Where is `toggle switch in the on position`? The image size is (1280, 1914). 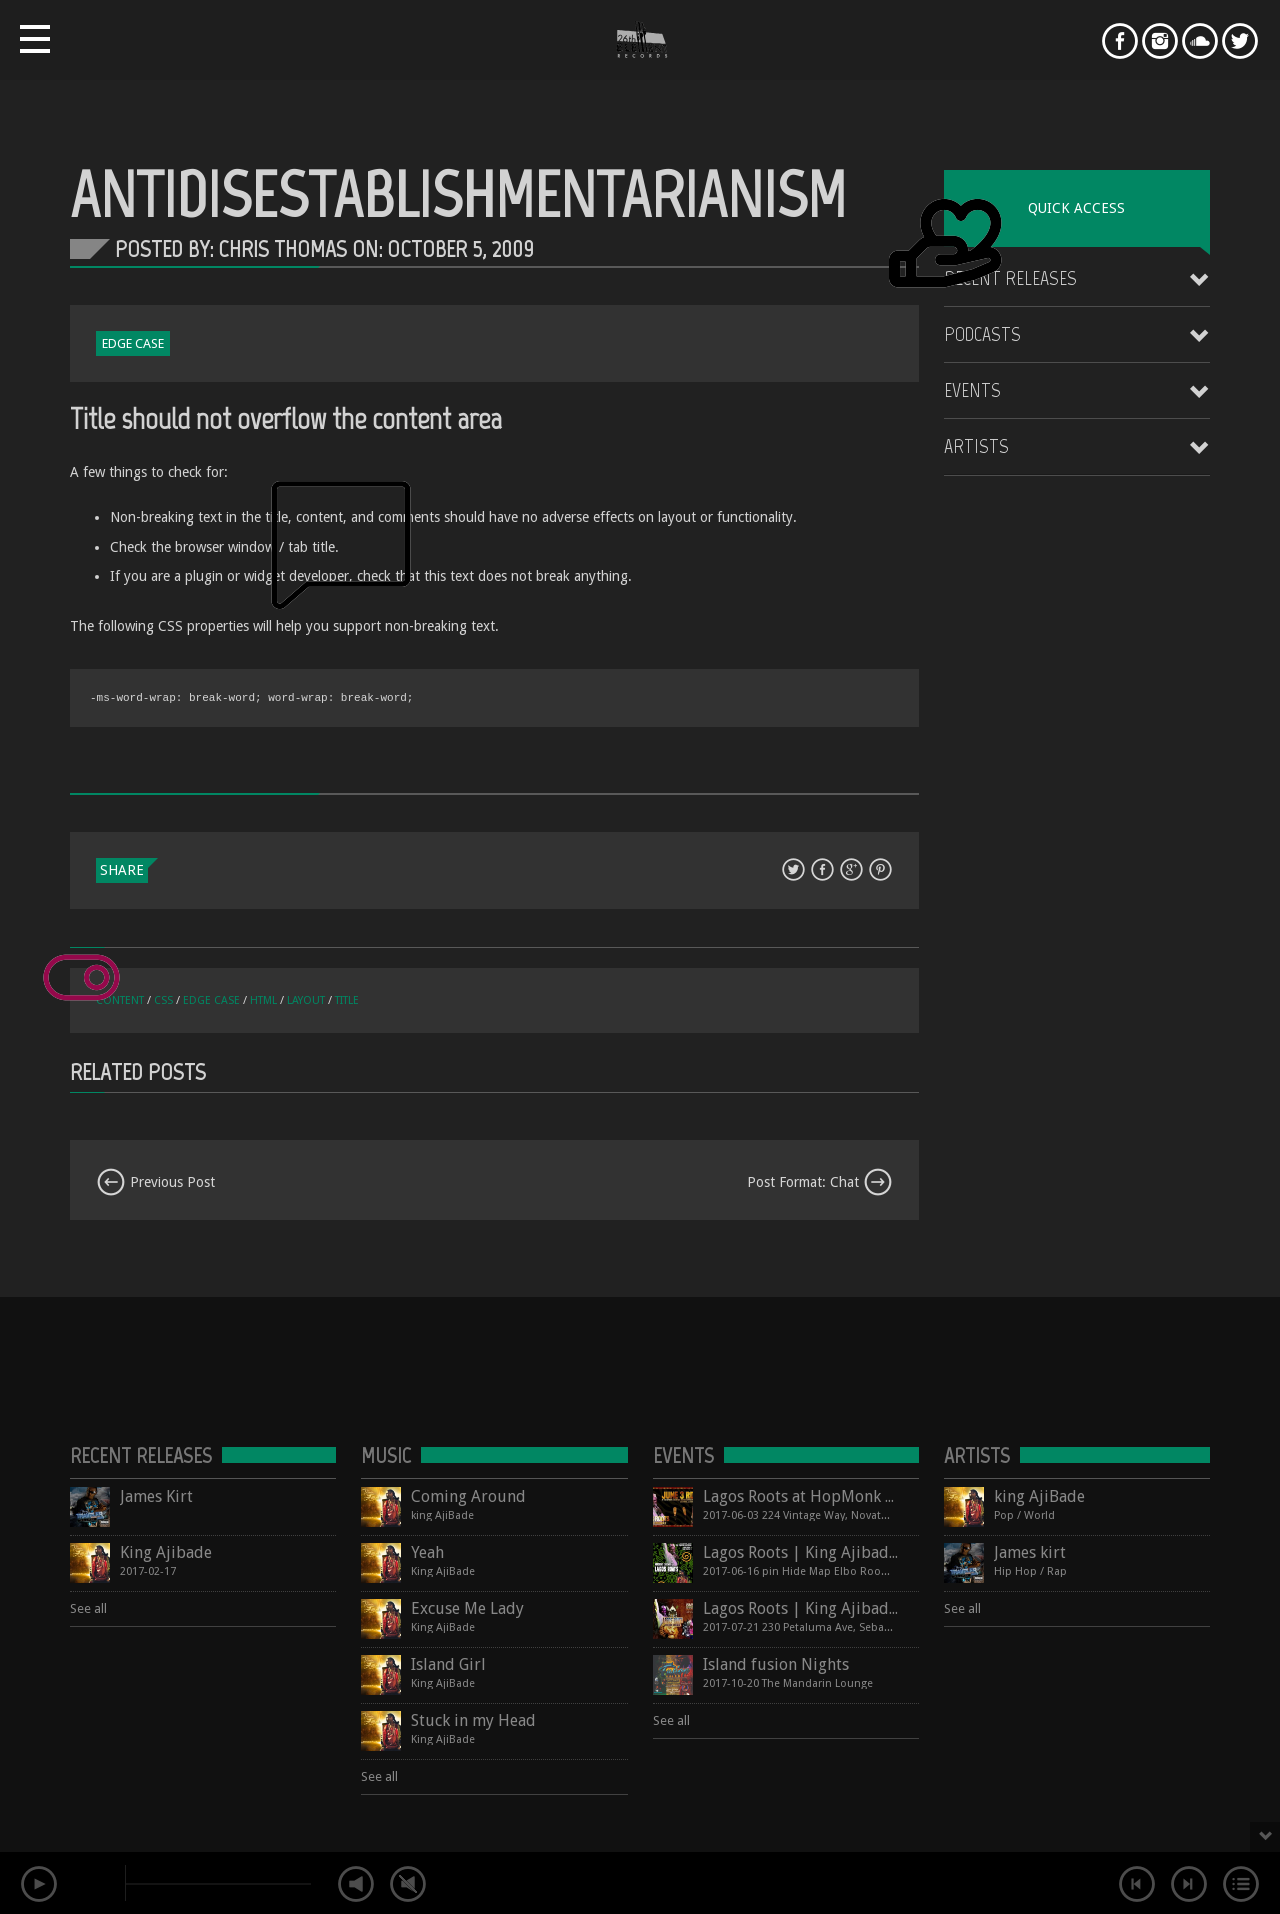
toggle switch in the on position is located at coordinates (81, 977).